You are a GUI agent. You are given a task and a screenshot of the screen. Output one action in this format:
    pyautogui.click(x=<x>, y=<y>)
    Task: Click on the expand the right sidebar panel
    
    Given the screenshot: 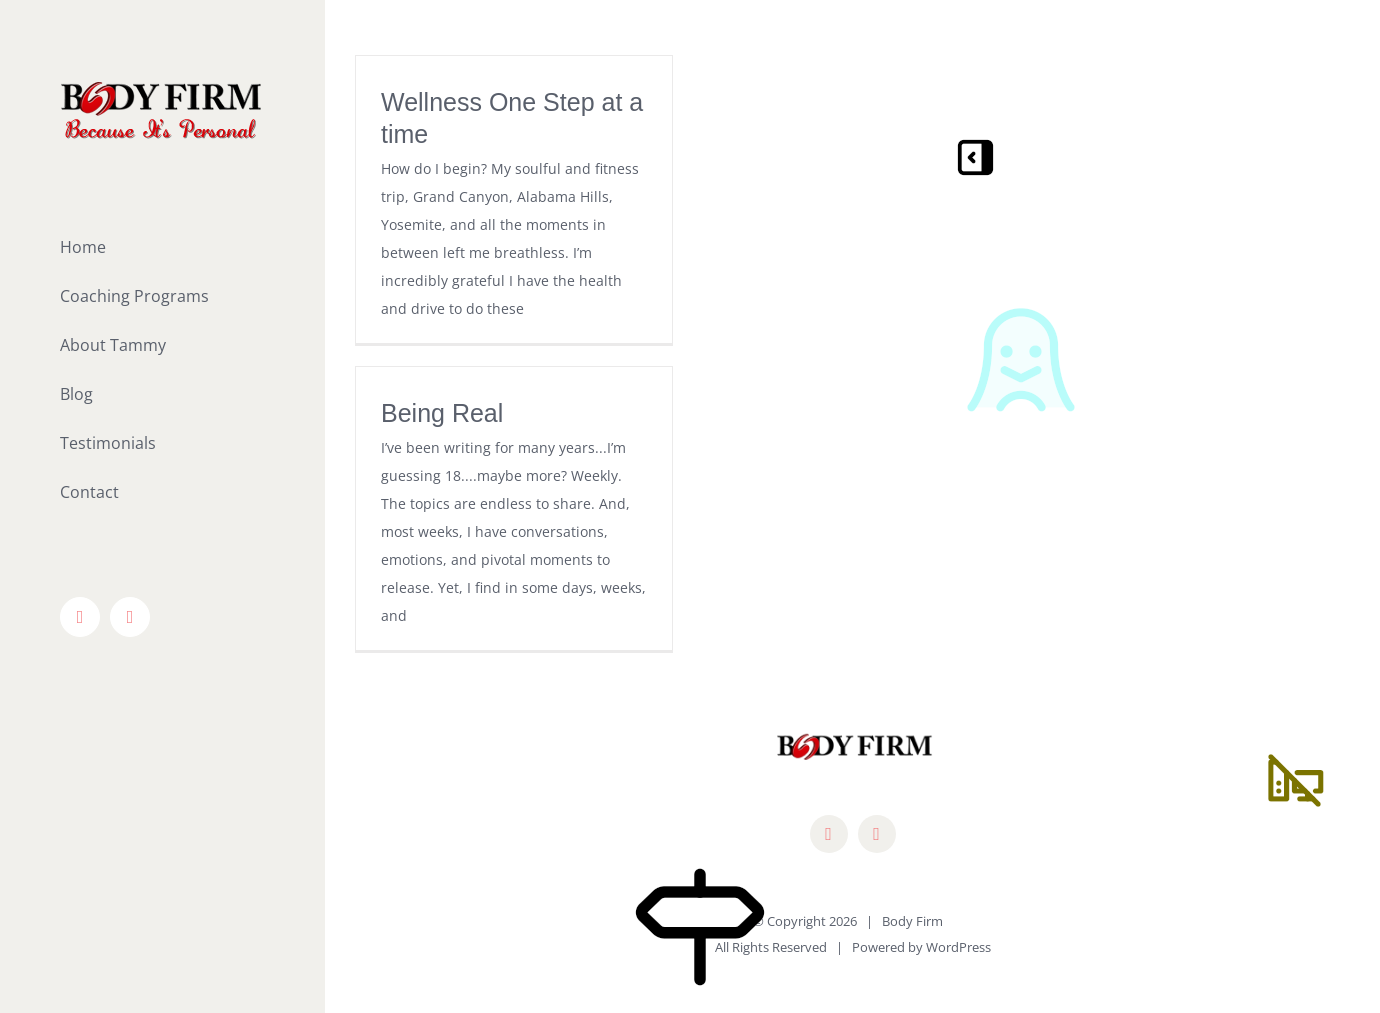 What is the action you would take?
    pyautogui.click(x=975, y=157)
    